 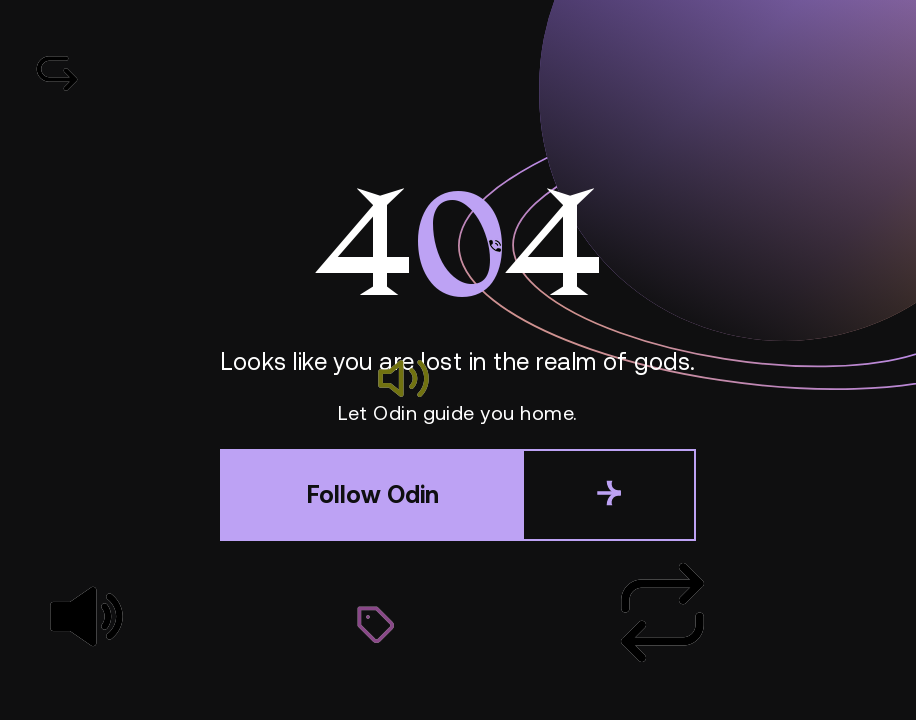 What do you see at coordinates (86, 616) in the screenshot?
I see `increase audio volume` at bounding box center [86, 616].